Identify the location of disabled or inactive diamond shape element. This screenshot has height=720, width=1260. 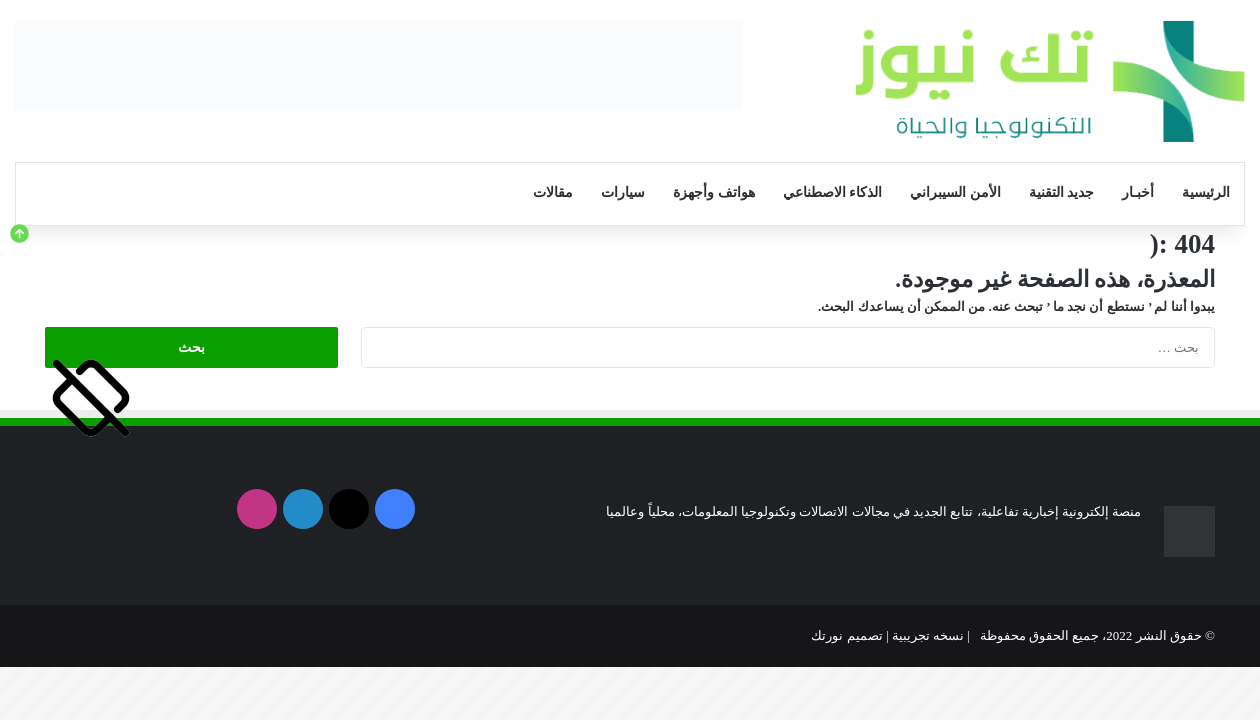
(91, 398).